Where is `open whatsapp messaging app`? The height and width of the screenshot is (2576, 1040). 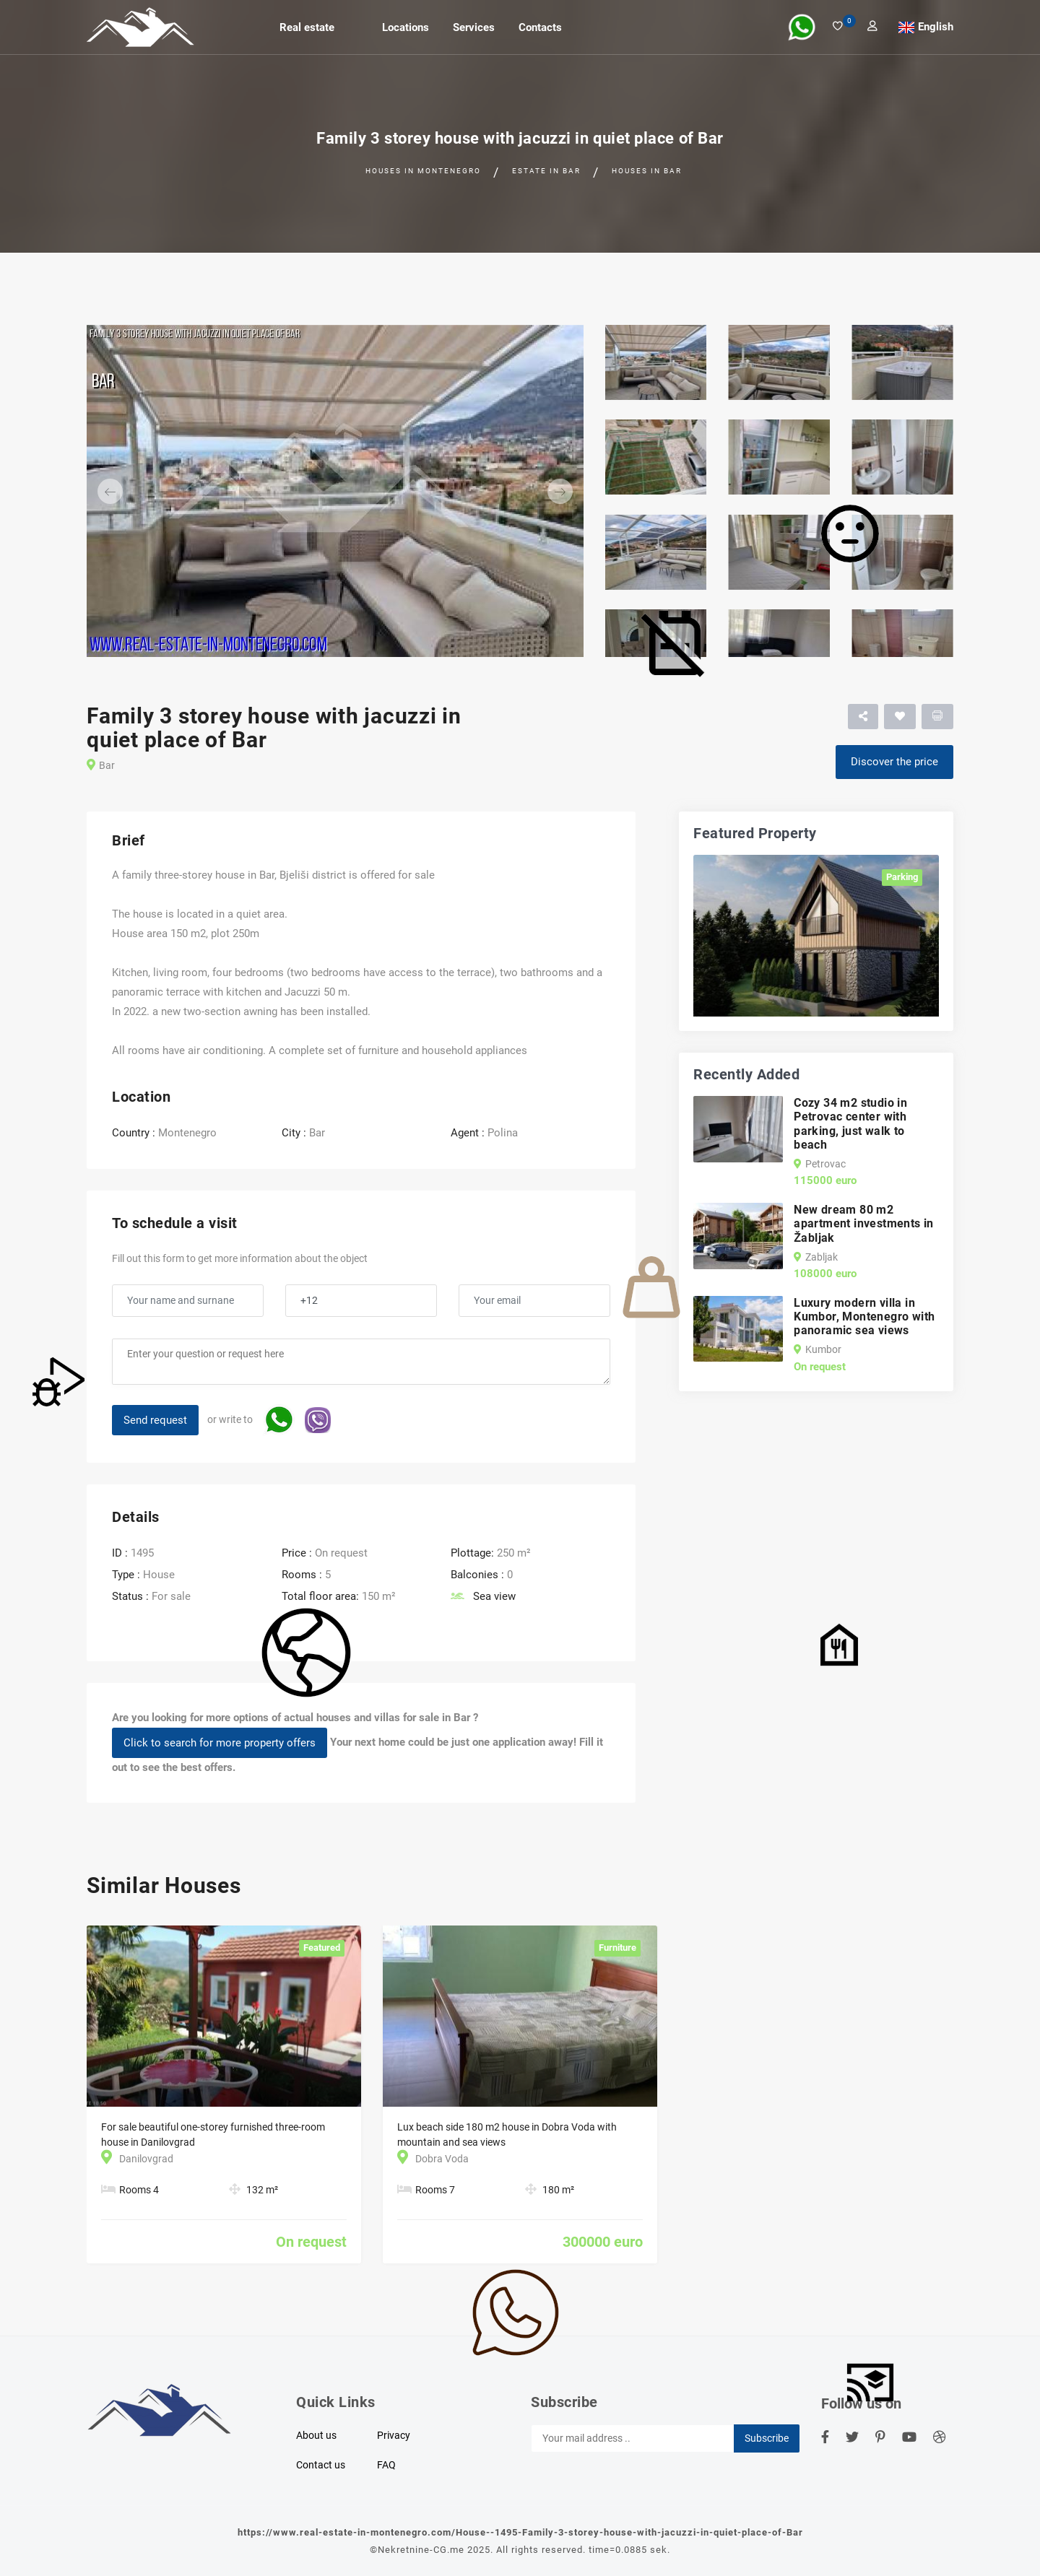 open whatsapp messaging app is located at coordinates (516, 2312).